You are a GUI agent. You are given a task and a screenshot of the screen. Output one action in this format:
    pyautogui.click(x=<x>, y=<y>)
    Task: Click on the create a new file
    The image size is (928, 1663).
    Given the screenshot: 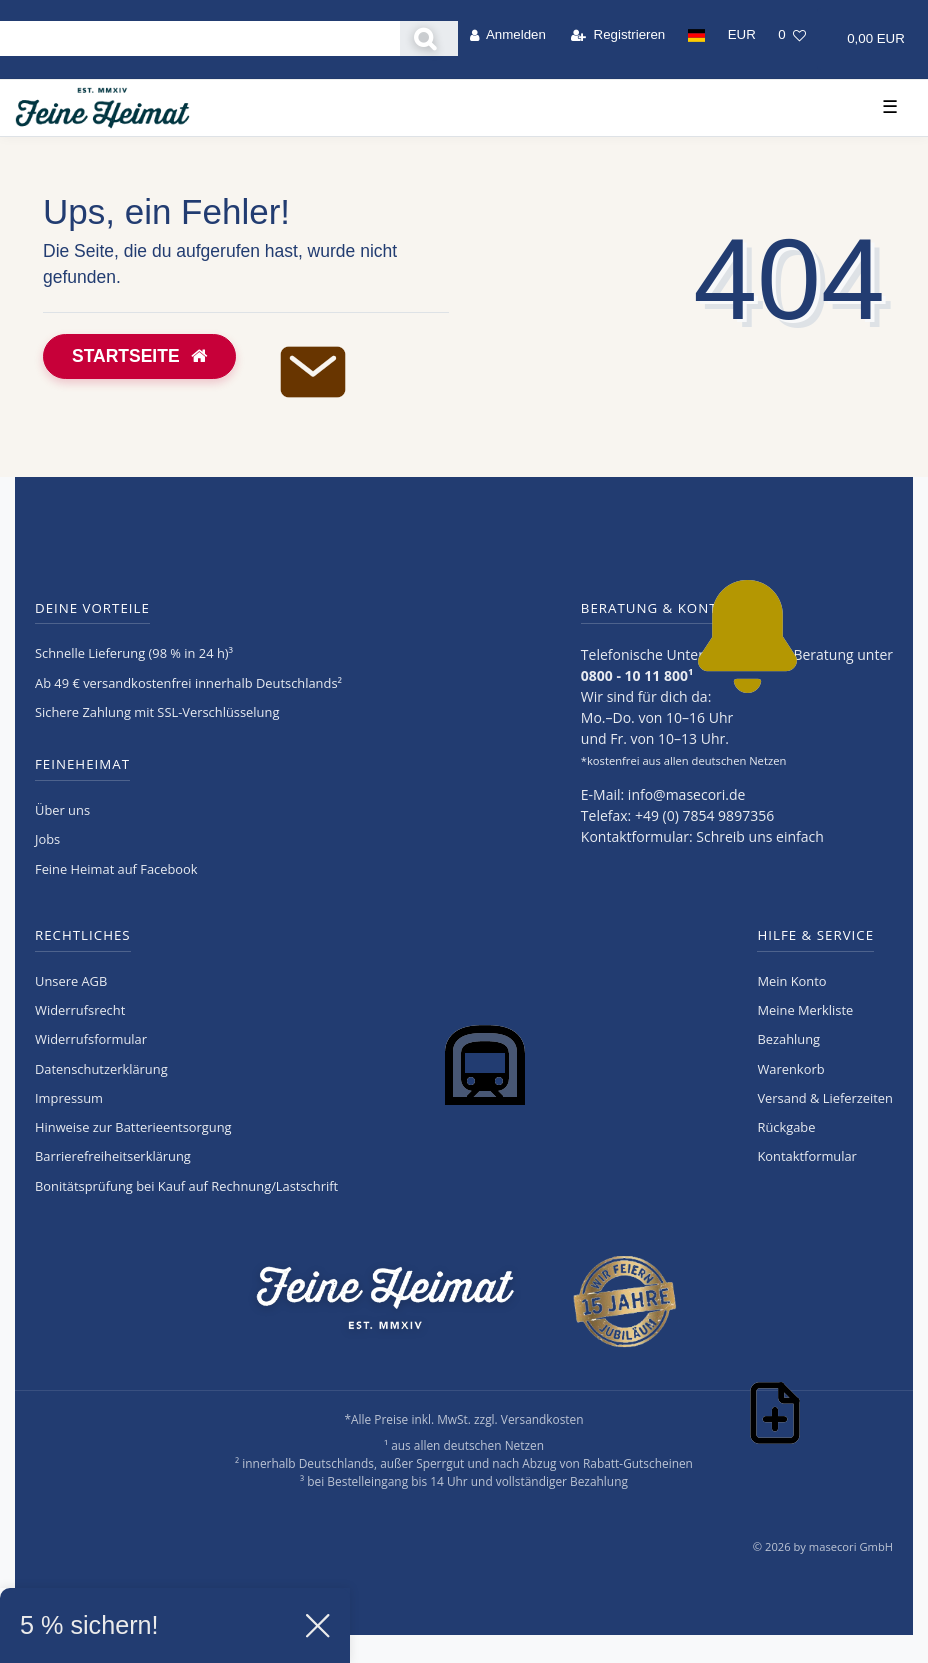 What is the action you would take?
    pyautogui.click(x=775, y=1413)
    